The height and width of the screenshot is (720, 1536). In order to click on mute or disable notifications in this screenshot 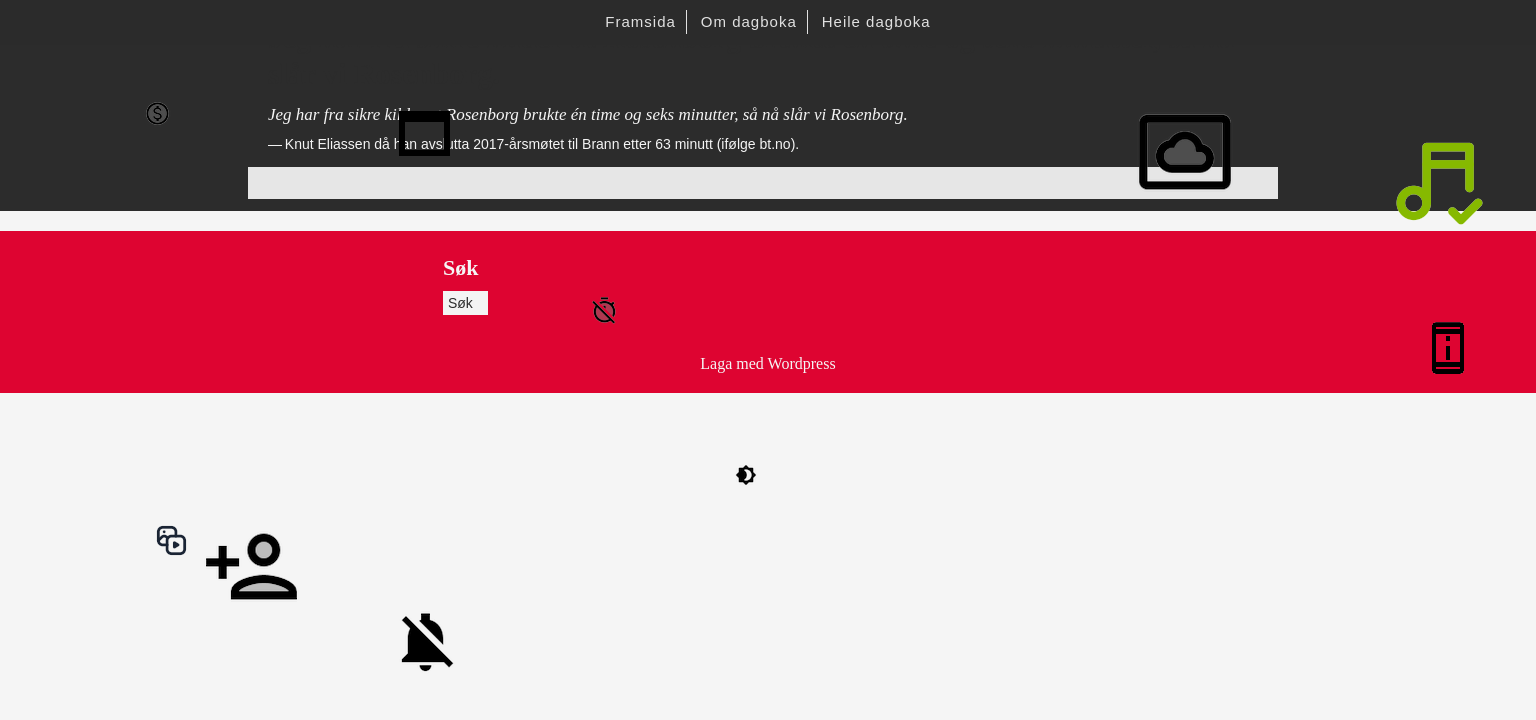, I will do `click(425, 641)`.